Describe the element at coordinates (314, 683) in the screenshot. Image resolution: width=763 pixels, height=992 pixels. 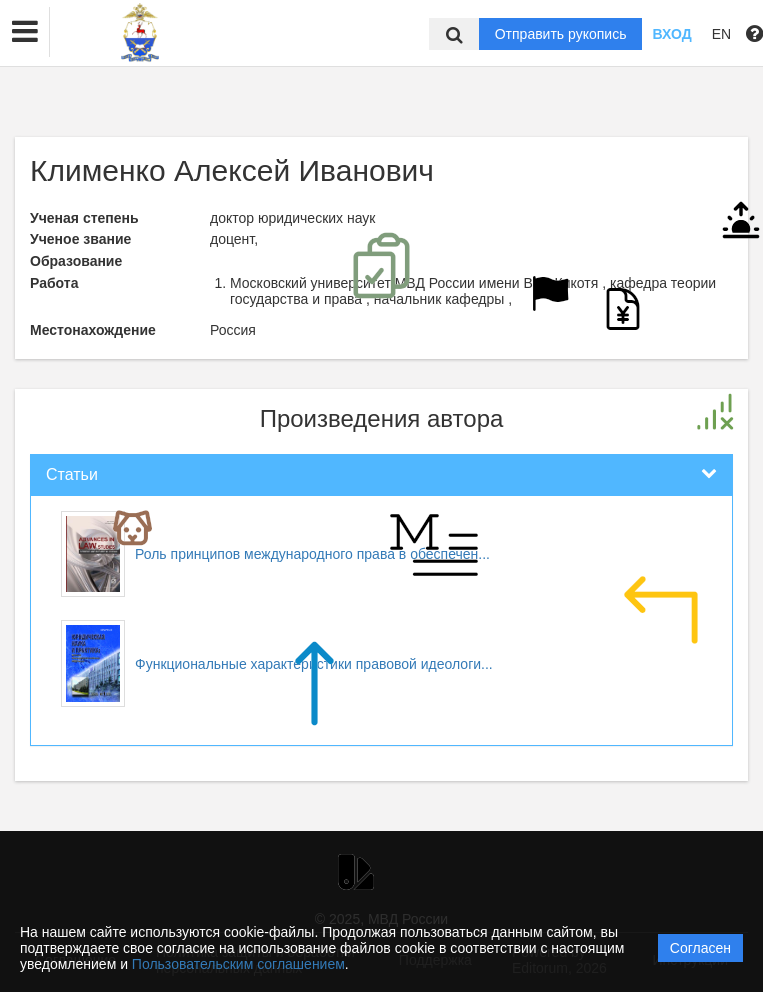
I see `scroll to top of page` at that location.